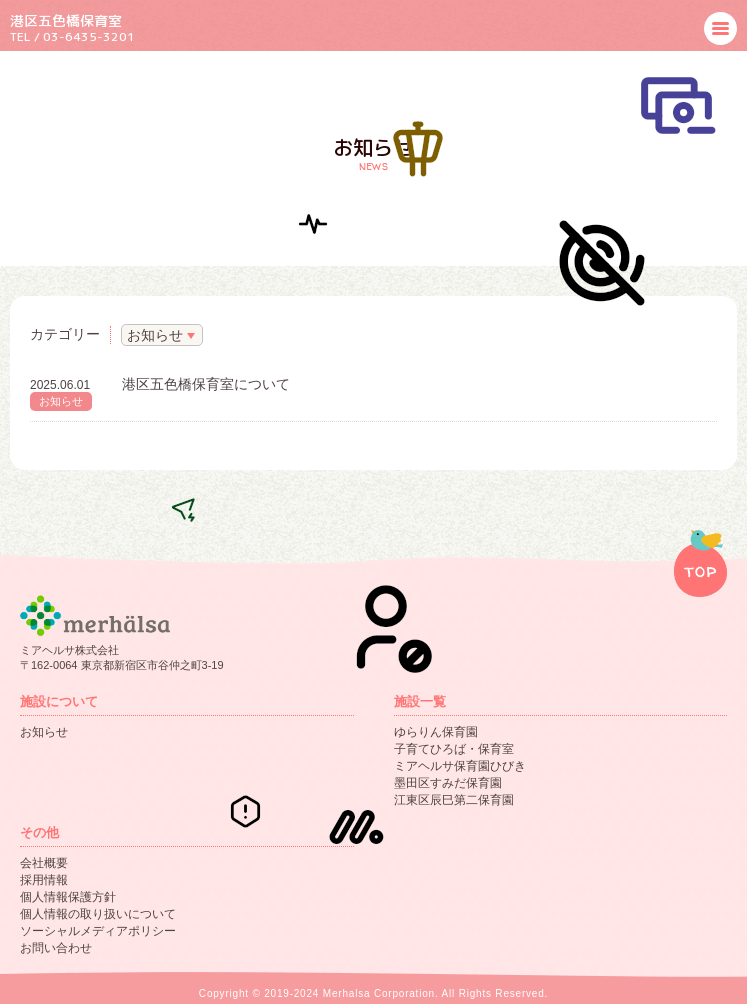  I want to click on view health or fitness activity, so click(313, 224).